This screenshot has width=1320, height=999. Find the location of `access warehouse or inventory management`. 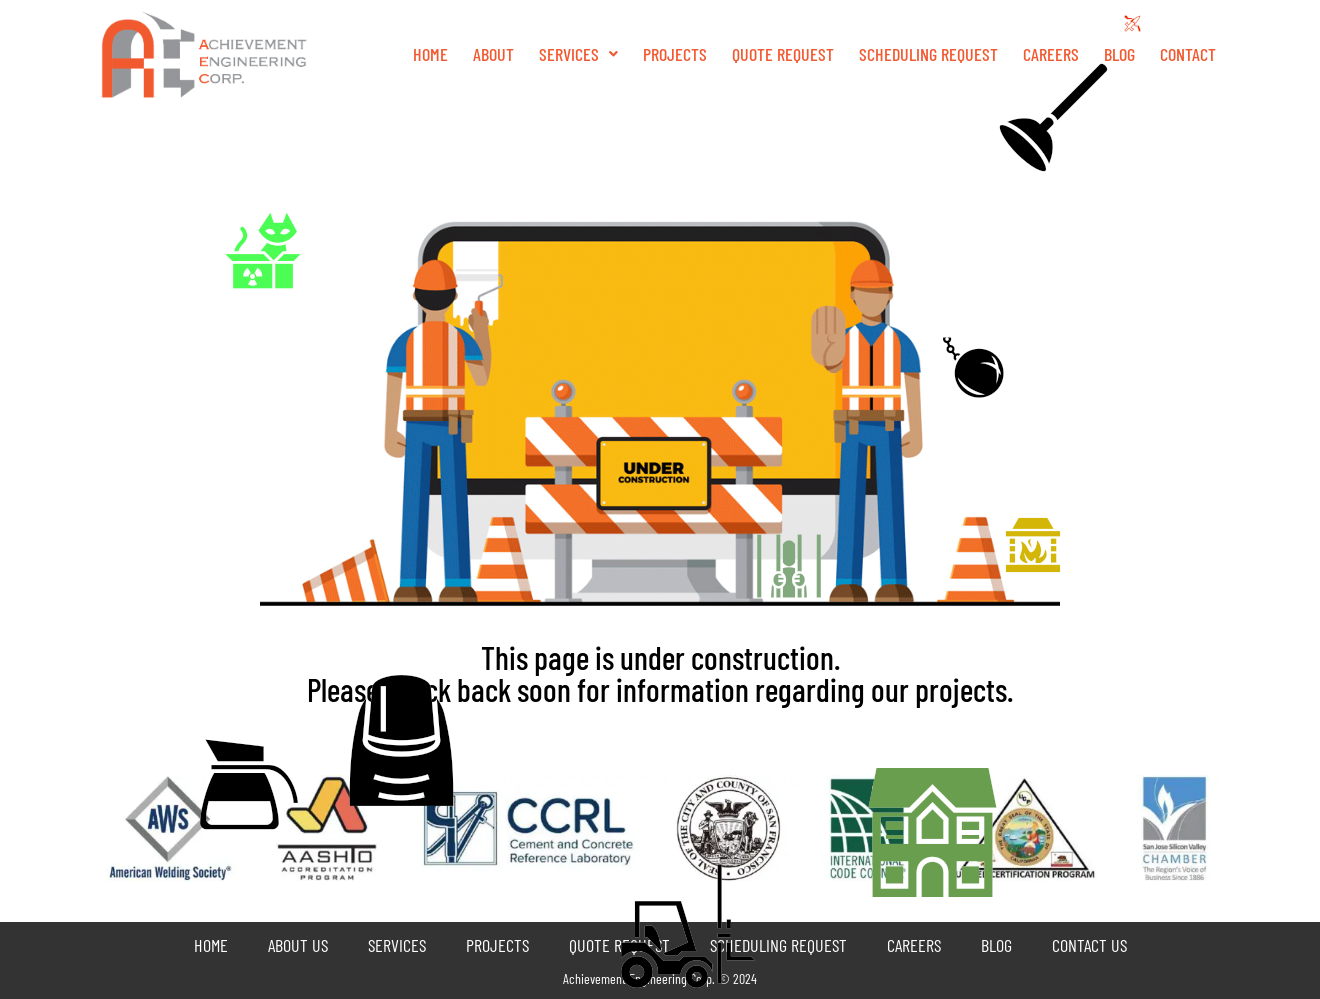

access warehouse or inventory management is located at coordinates (687, 921).